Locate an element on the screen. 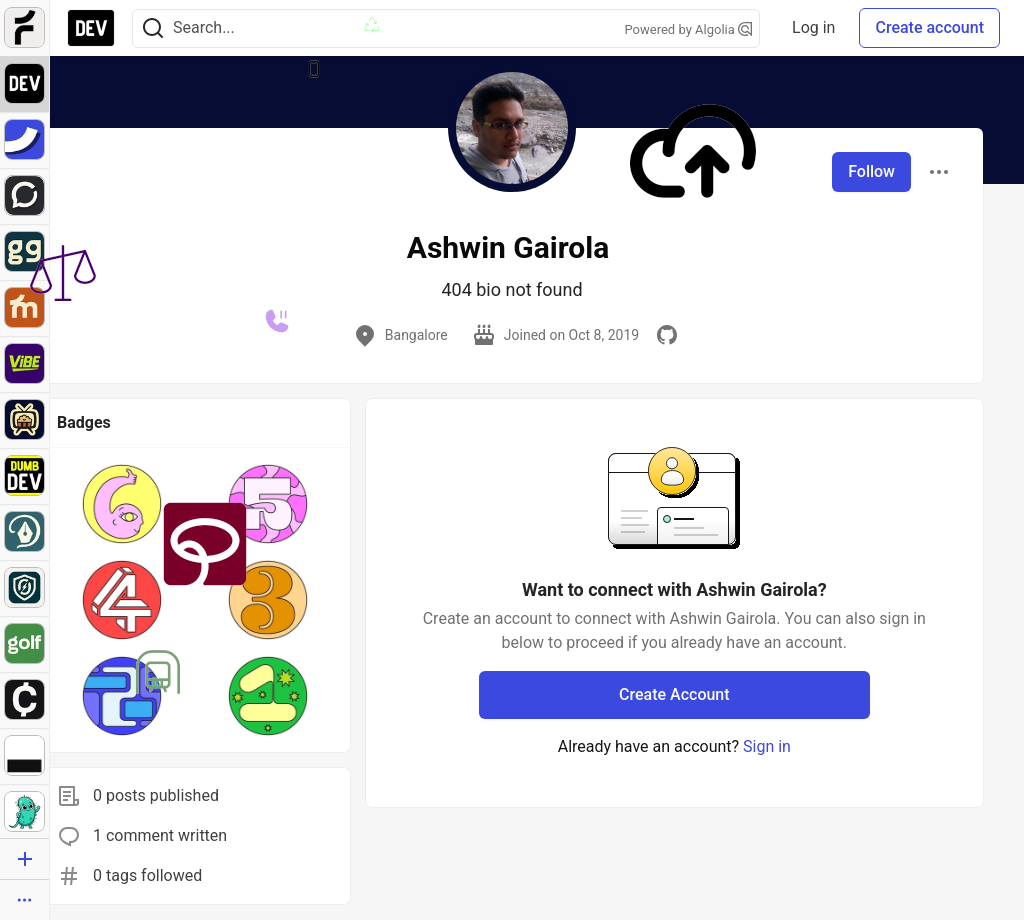 The width and height of the screenshot is (1024, 920). use lasso selection tool is located at coordinates (205, 544).